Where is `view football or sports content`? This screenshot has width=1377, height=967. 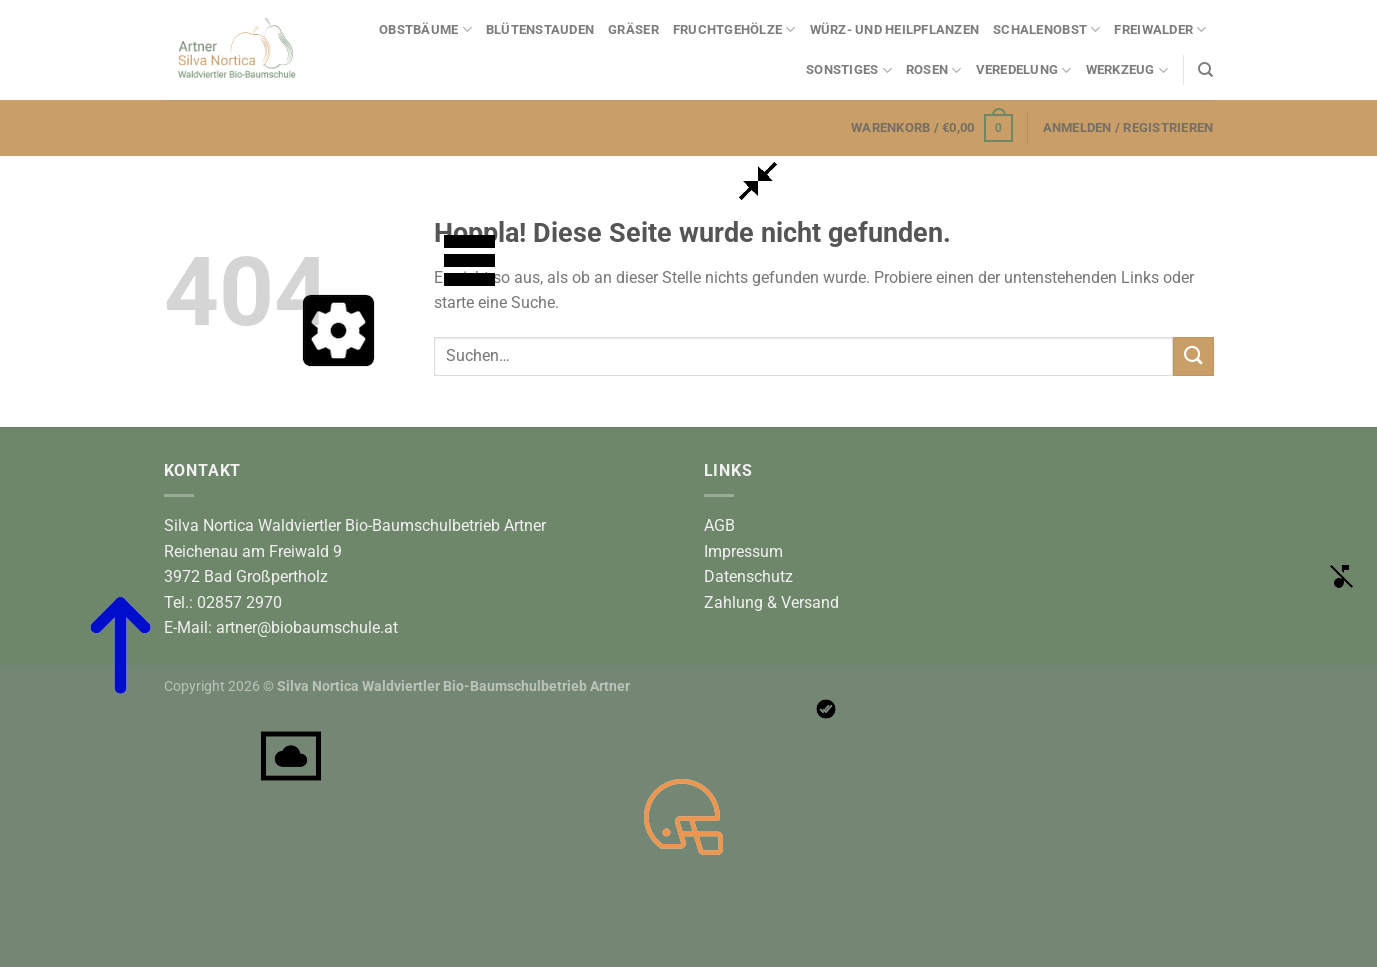
view football or sports content is located at coordinates (683, 818).